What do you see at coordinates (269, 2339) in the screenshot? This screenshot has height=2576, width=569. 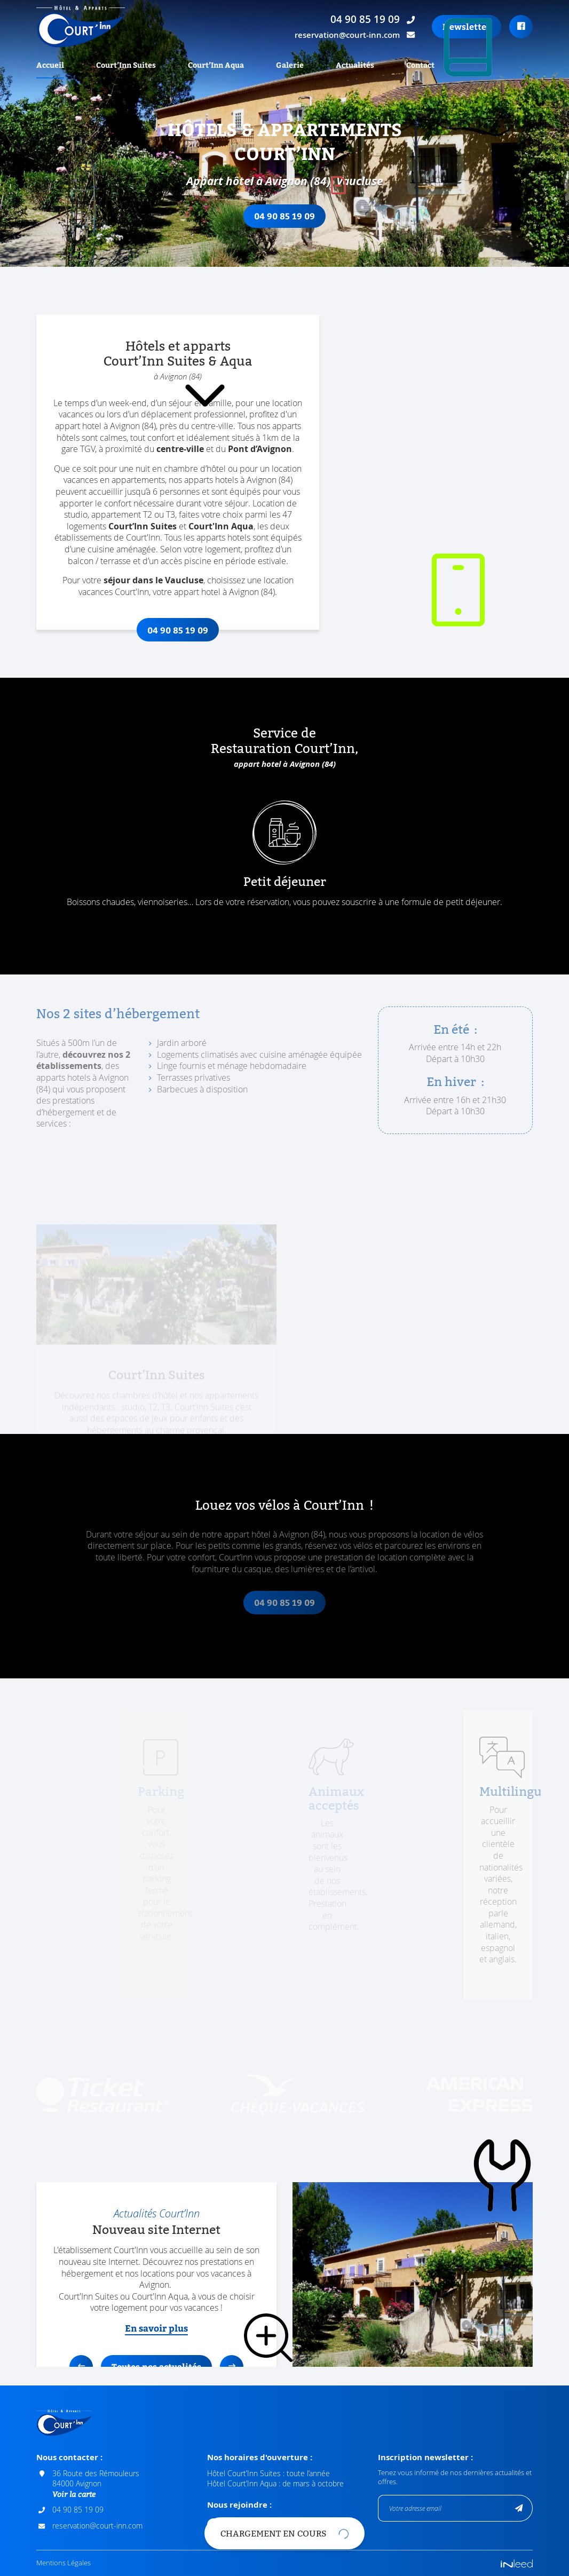 I see `zoom in on content or image` at bounding box center [269, 2339].